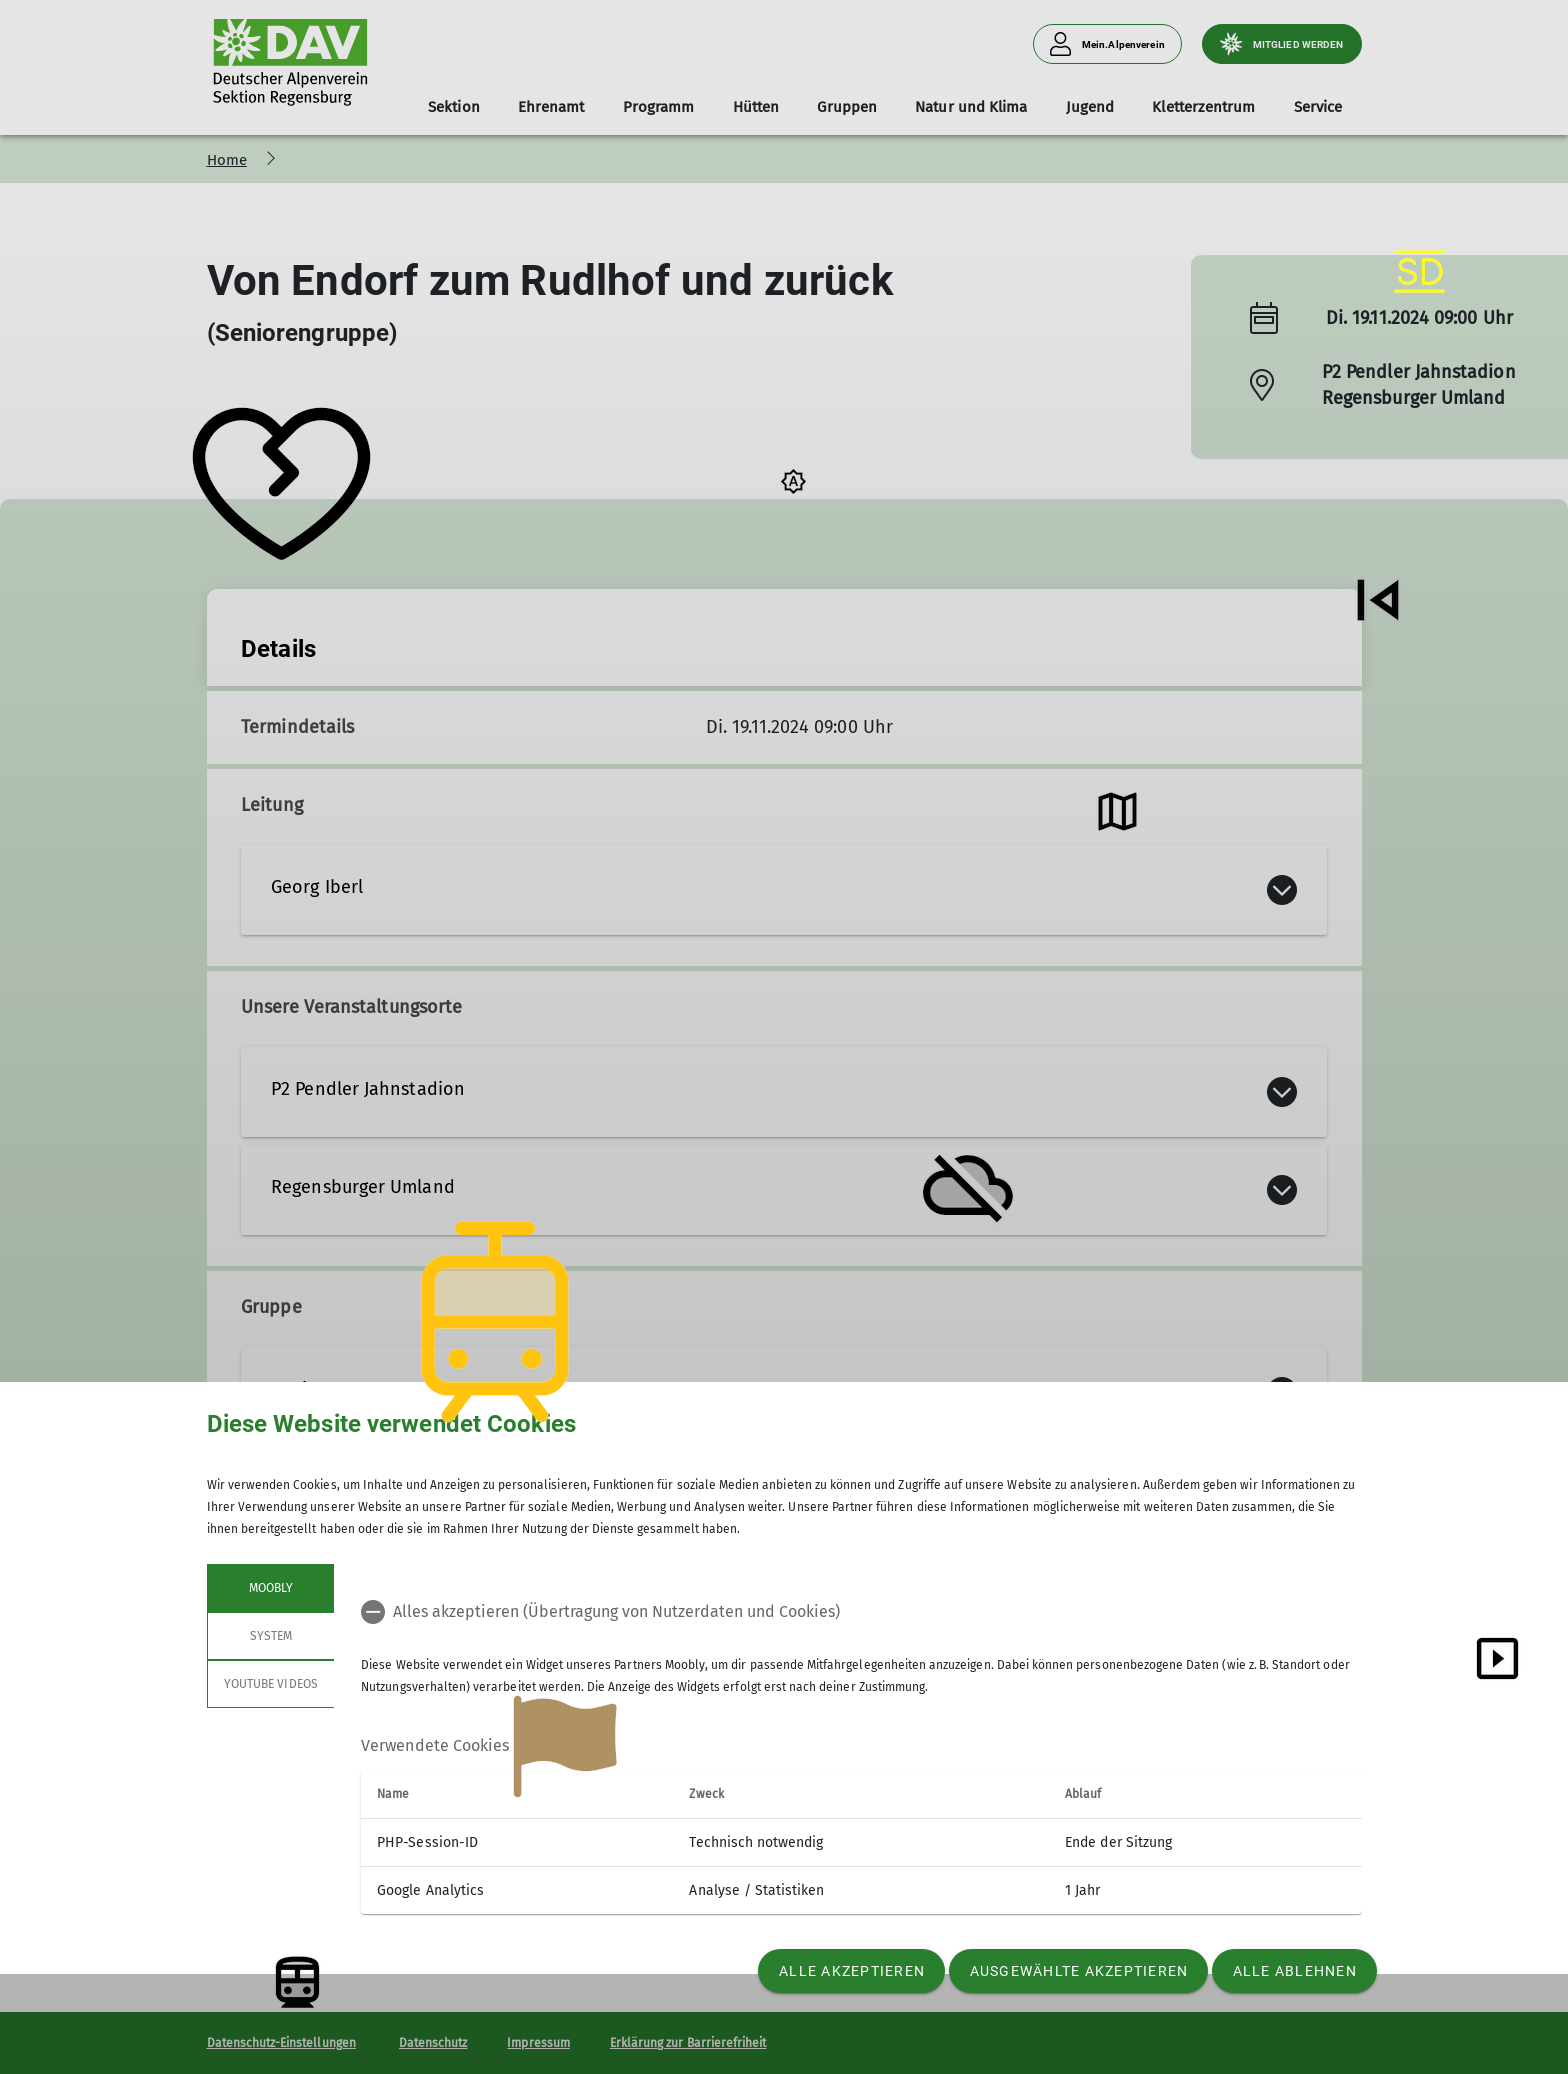 This screenshot has width=1568, height=2074. What do you see at coordinates (968, 1185) in the screenshot?
I see `indicates no cloud connection available` at bounding box center [968, 1185].